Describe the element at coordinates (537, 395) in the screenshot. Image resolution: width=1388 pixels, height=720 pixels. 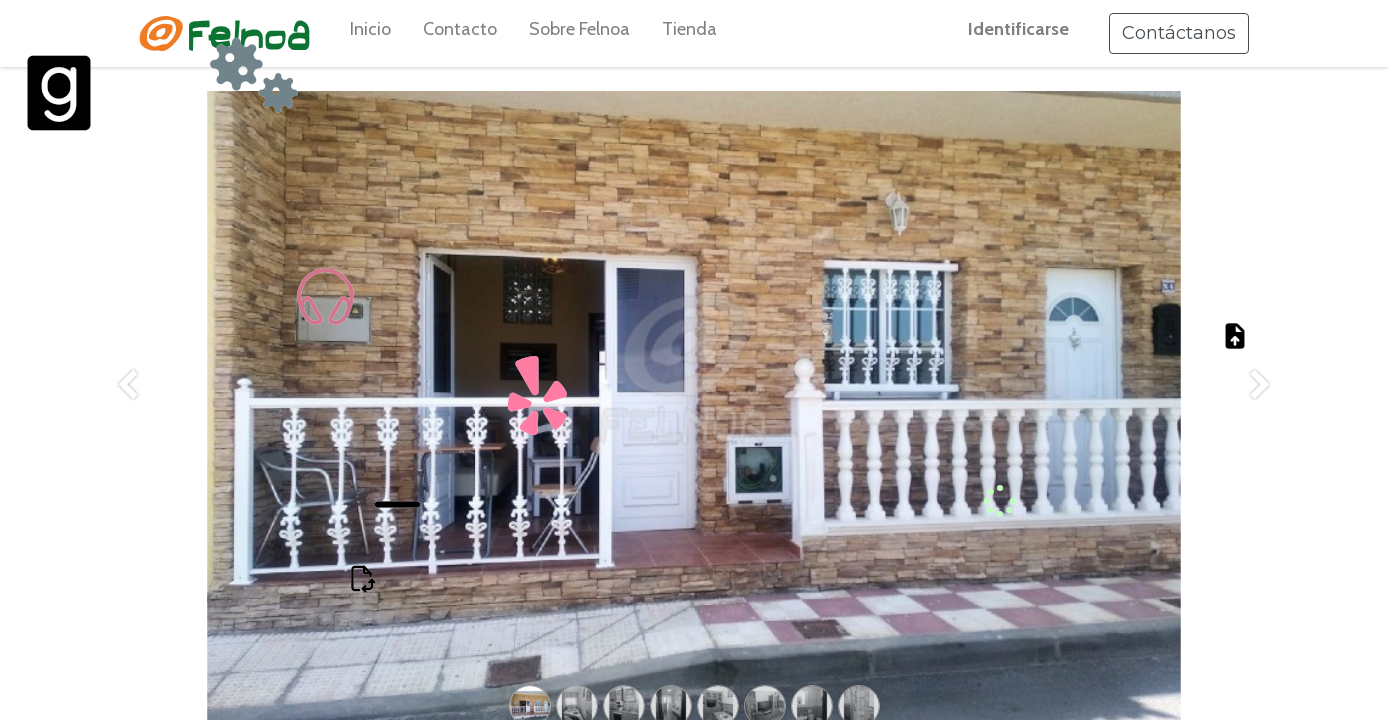
I see `open the yelp app` at that location.